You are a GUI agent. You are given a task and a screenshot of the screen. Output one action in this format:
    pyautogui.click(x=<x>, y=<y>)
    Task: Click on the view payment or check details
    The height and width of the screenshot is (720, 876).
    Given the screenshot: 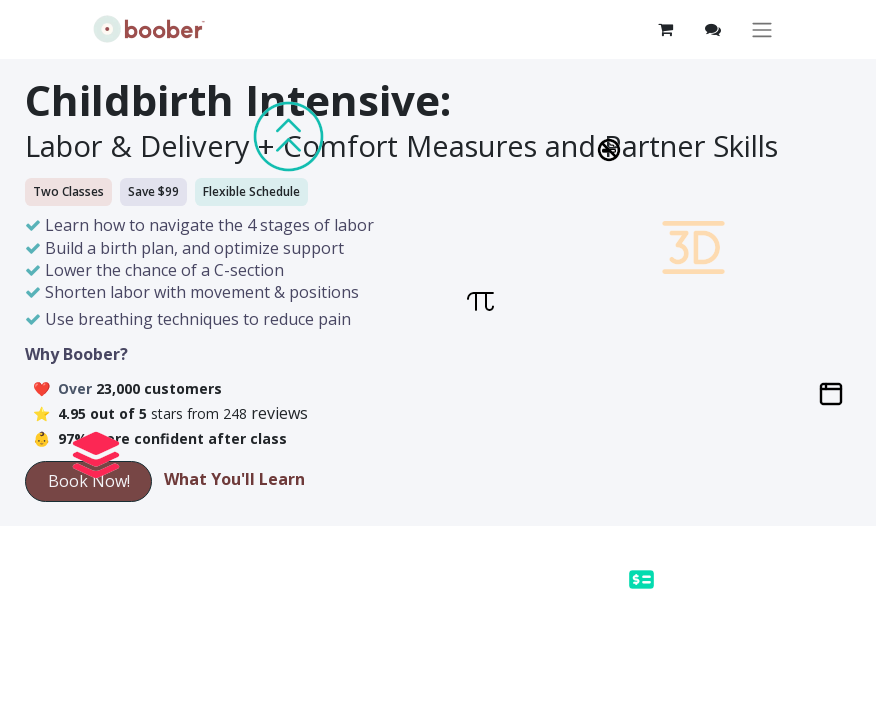 What is the action you would take?
    pyautogui.click(x=641, y=579)
    